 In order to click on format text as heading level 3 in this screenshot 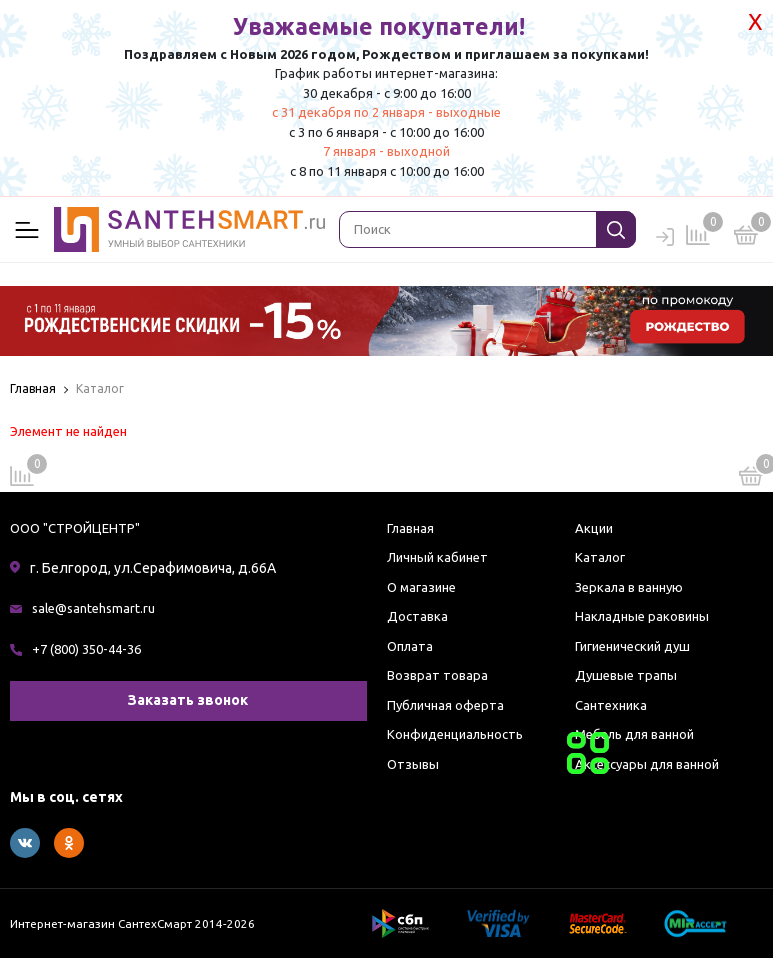, I will do `click(610, 344)`.